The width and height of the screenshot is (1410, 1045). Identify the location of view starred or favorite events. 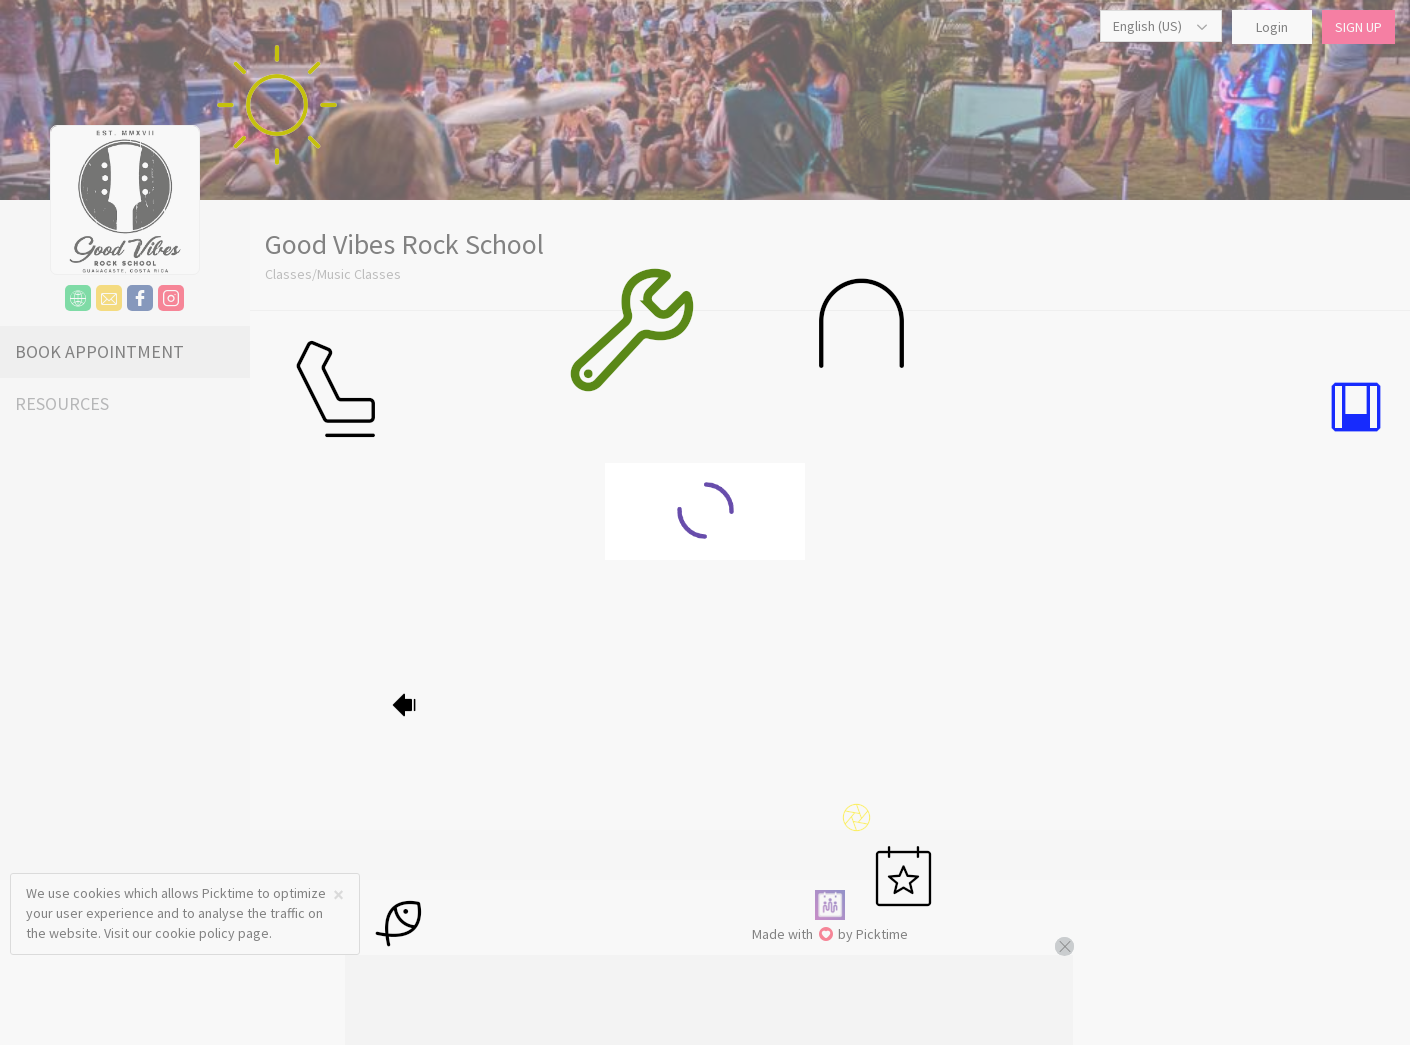
(903, 878).